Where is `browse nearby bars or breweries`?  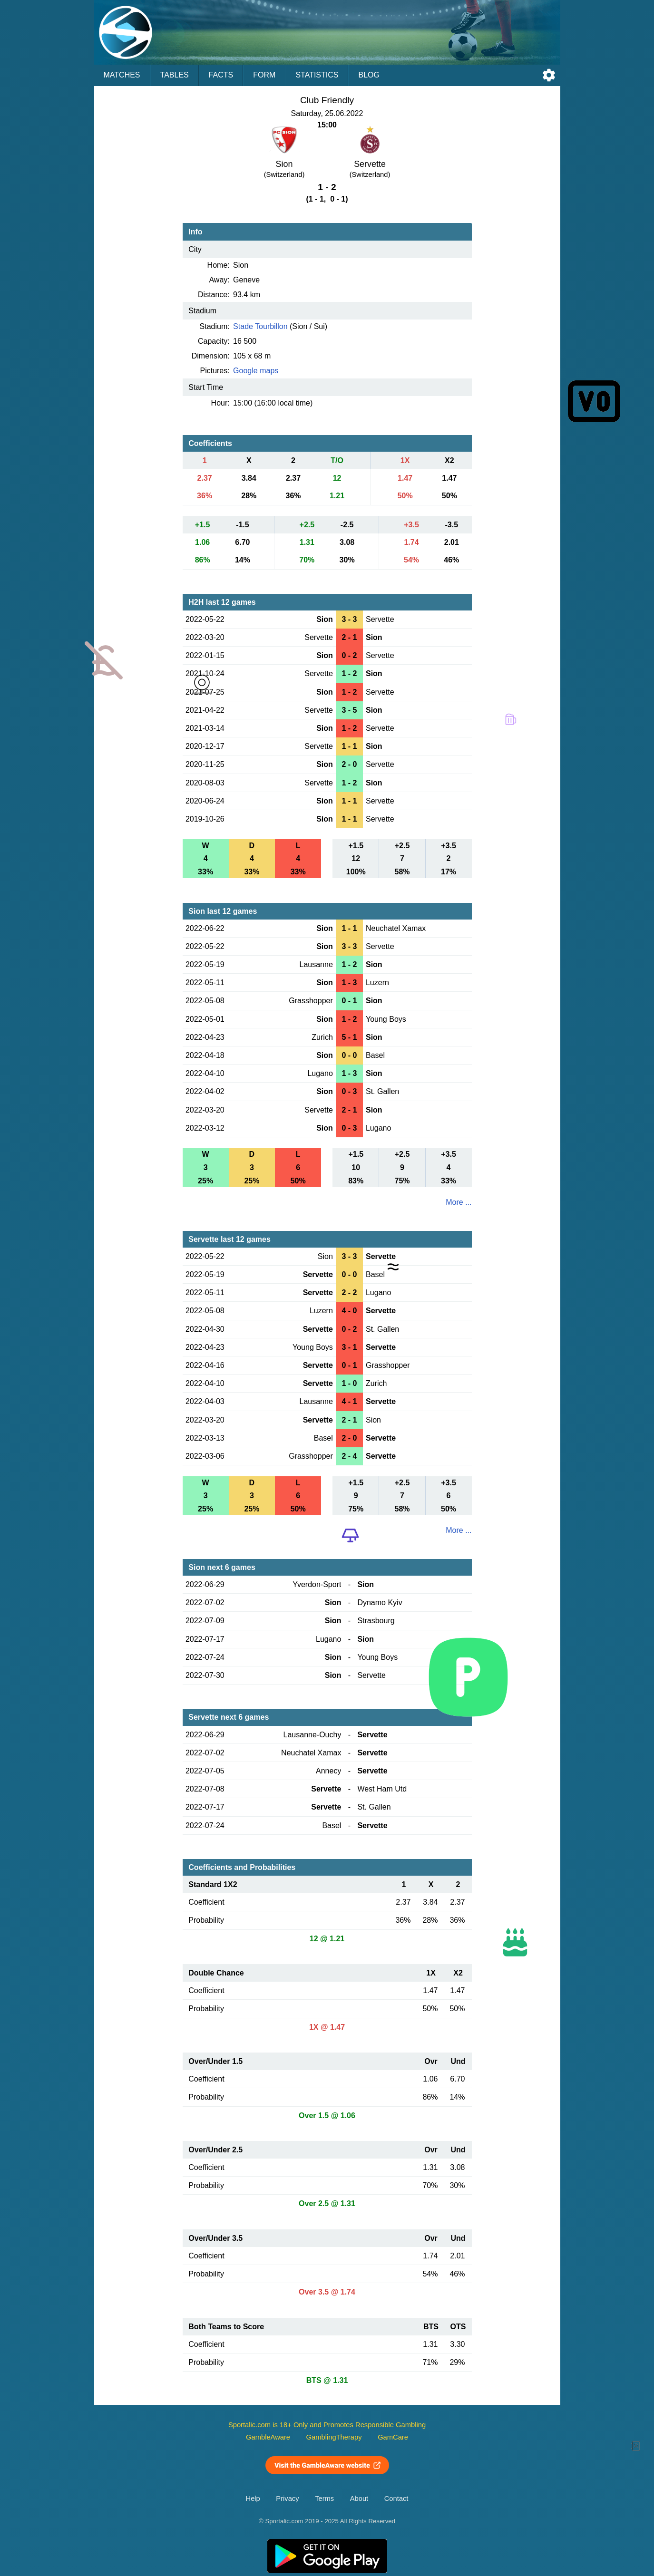
browse nearby bars or breweries is located at coordinates (510, 719).